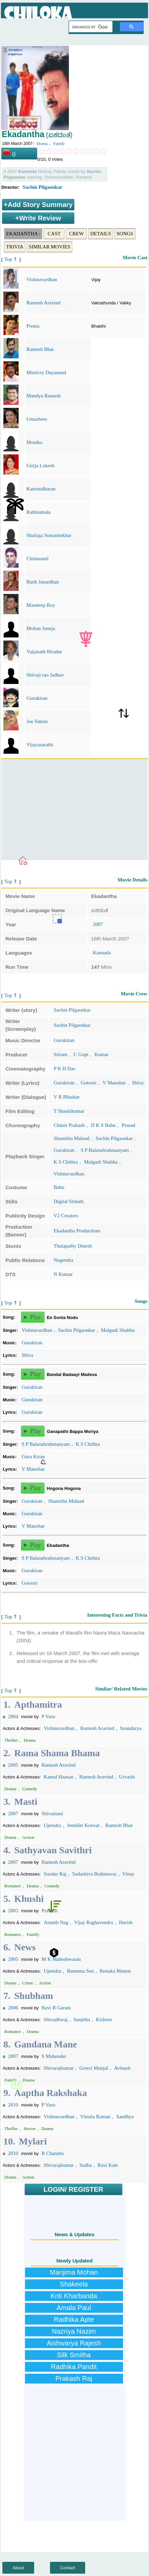 The width and height of the screenshot is (149, 2576). I want to click on align content to bottom-right corner, so click(57, 919).